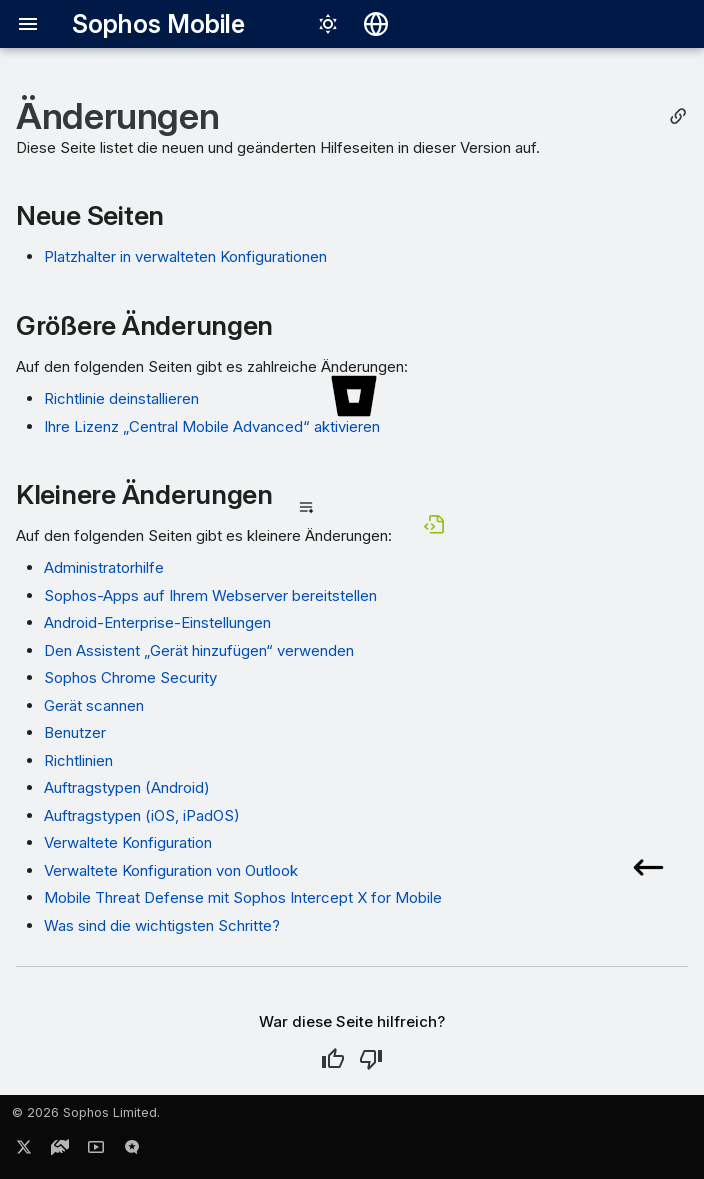 The width and height of the screenshot is (704, 1179). What do you see at coordinates (354, 396) in the screenshot?
I see `open bitbucket repository` at bounding box center [354, 396].